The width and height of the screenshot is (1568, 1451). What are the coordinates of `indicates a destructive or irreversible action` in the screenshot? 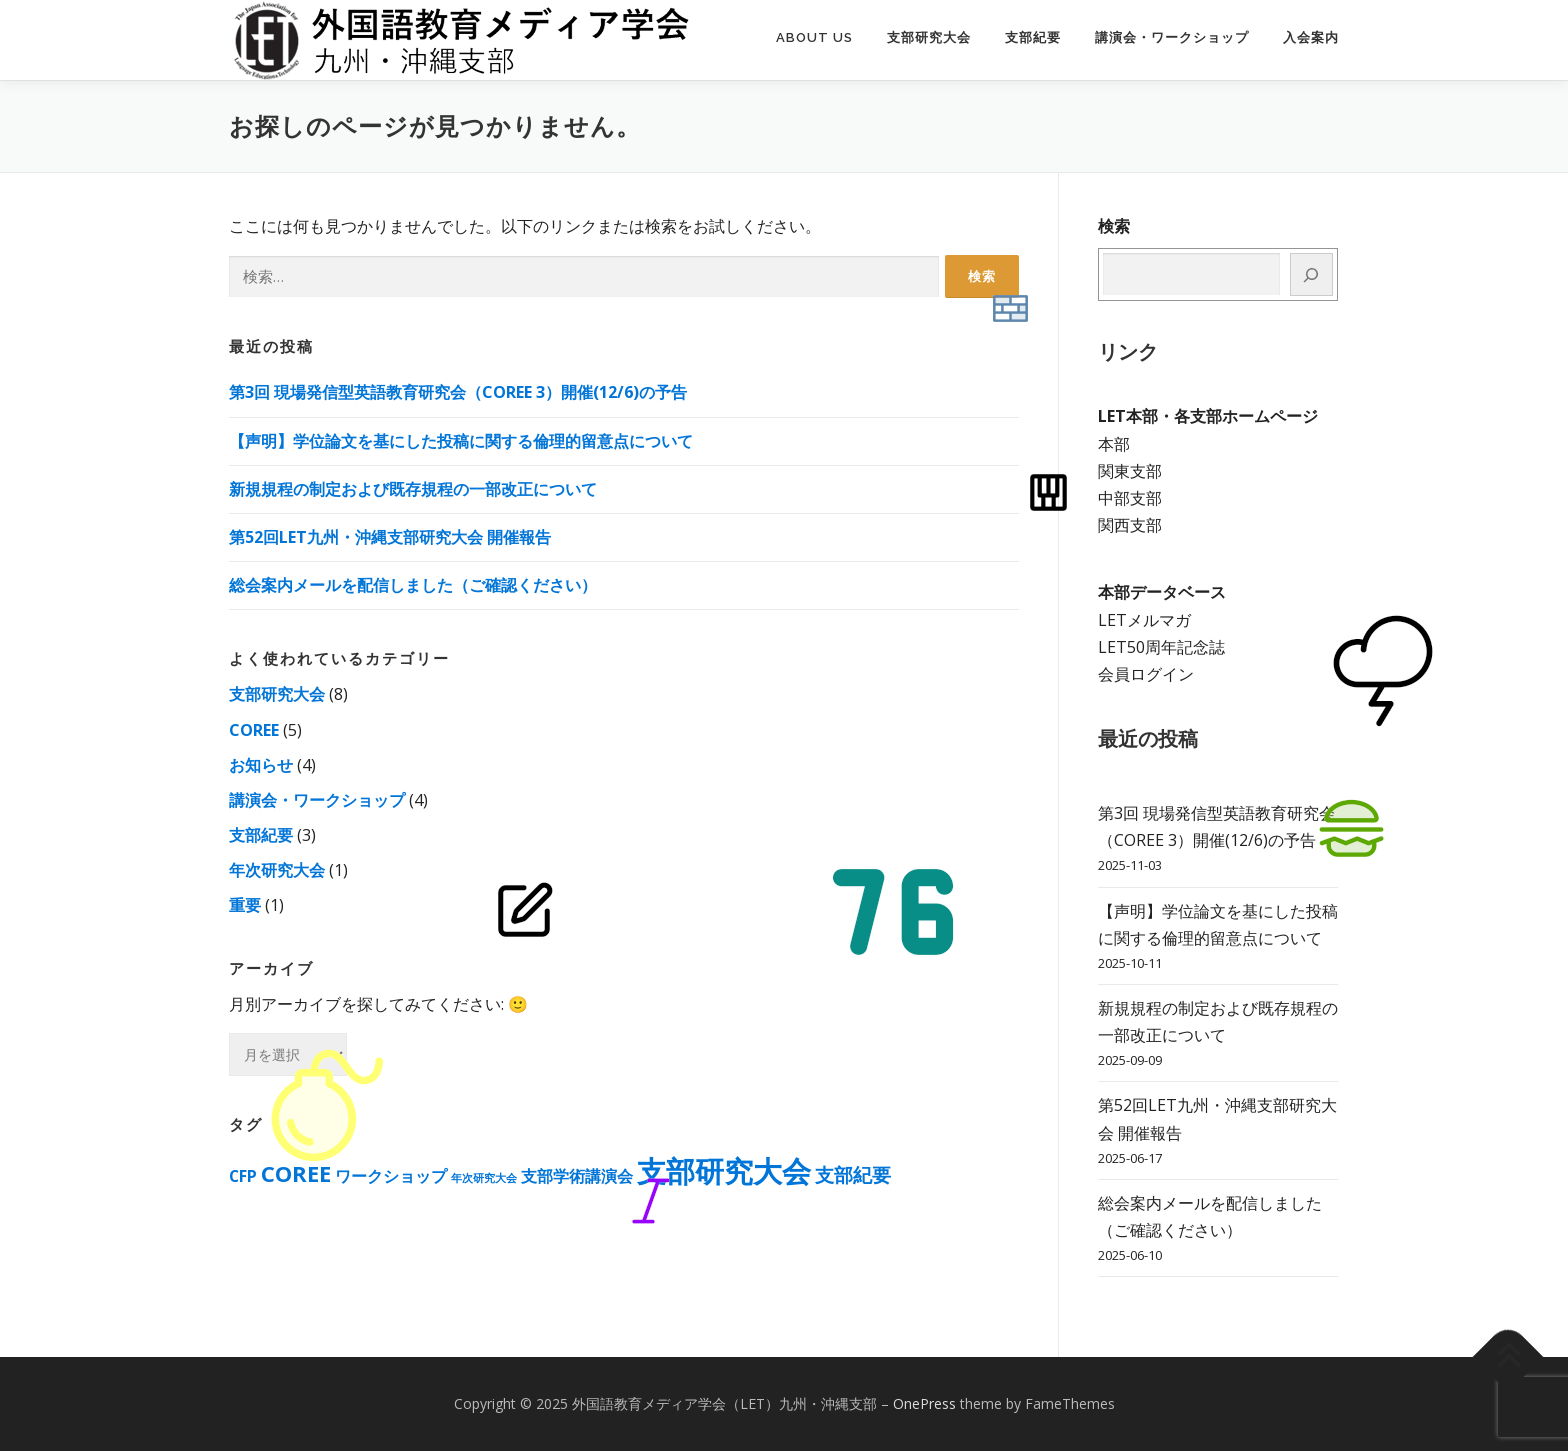 It's located at (321, 1103).